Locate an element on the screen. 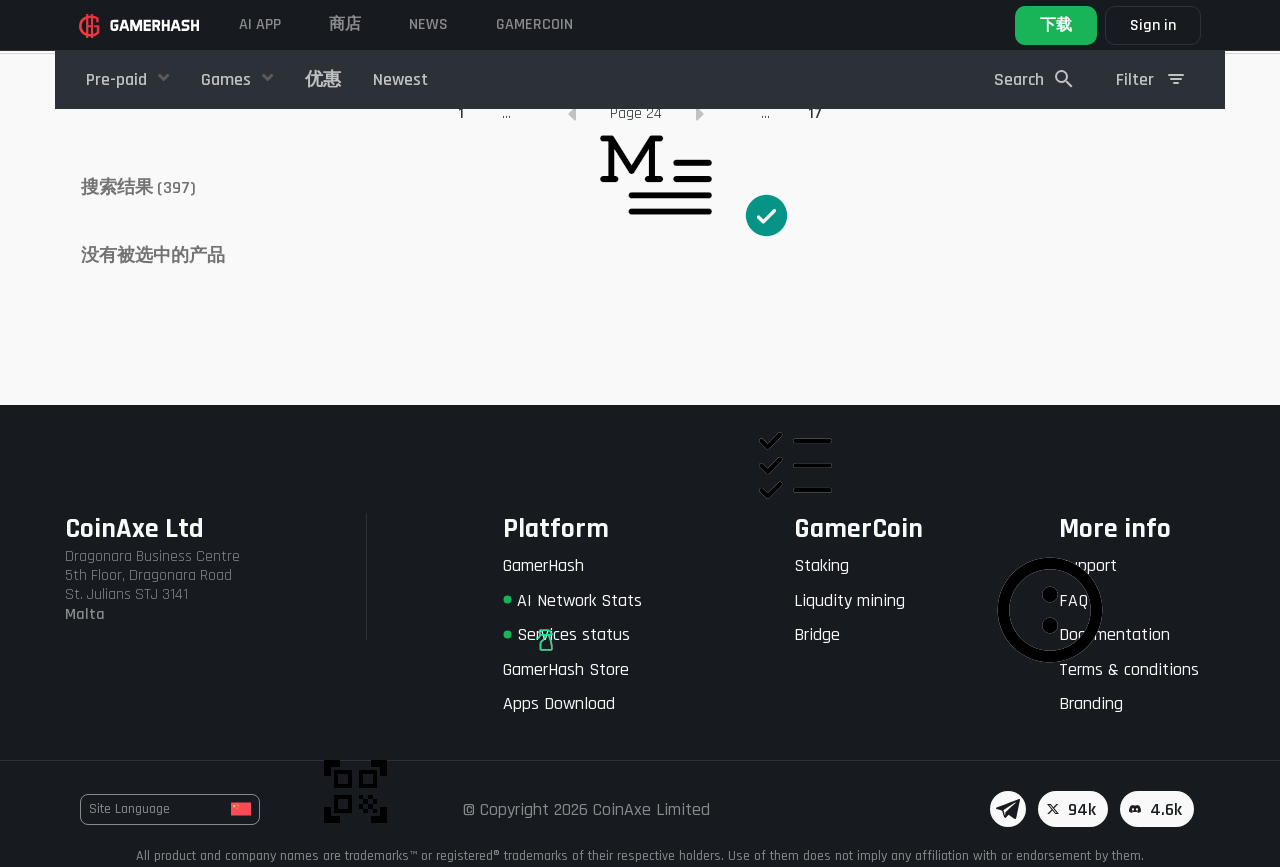 The height and width of the screenshot is (867, 1280). view completed tasks or checklist is located at coordinates (795, 465).